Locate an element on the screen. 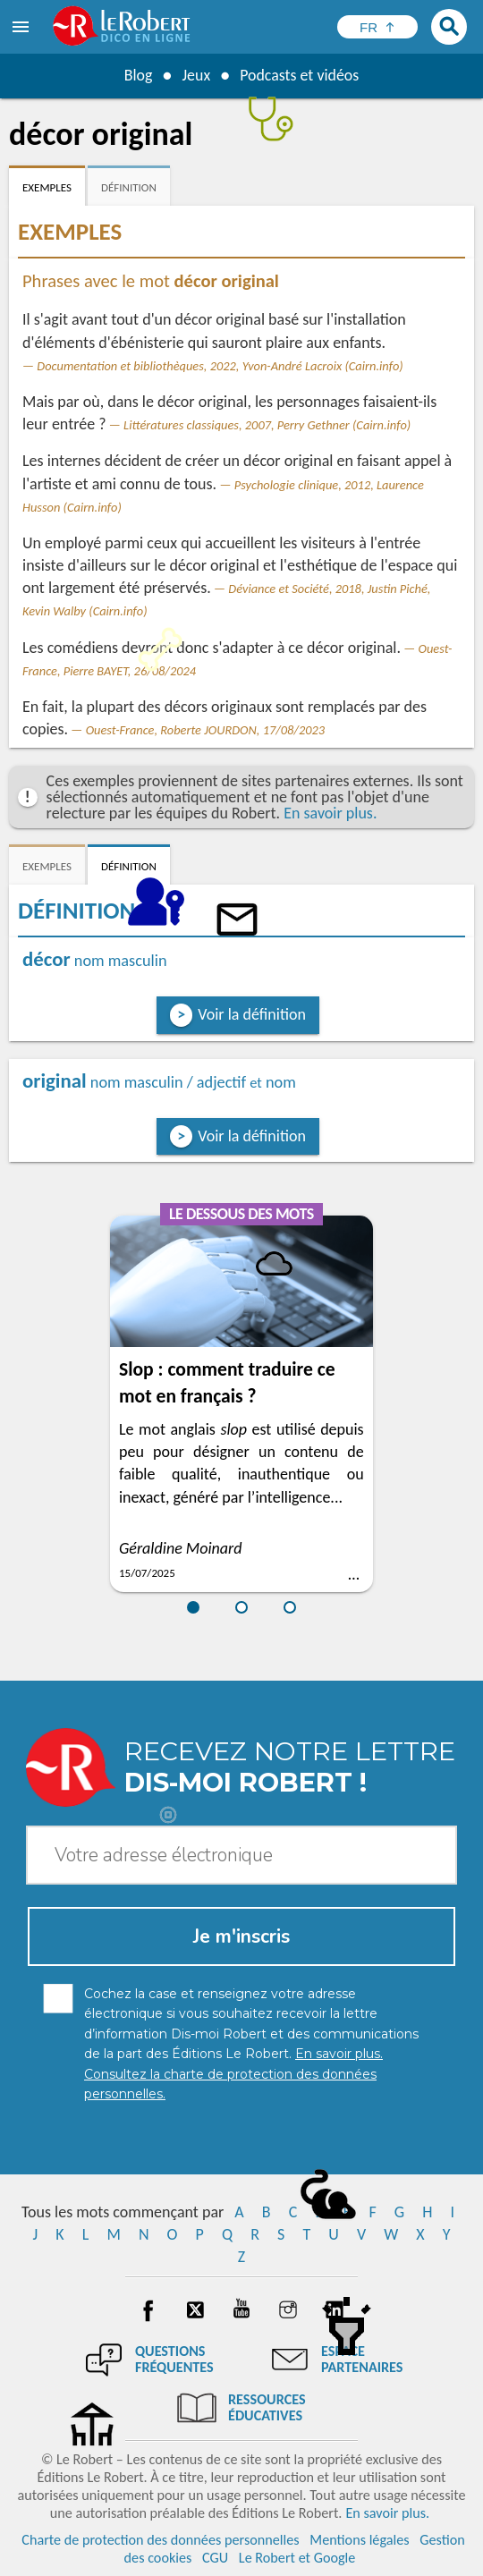  open your inbox or email messages is located at coordinates (237, 919).